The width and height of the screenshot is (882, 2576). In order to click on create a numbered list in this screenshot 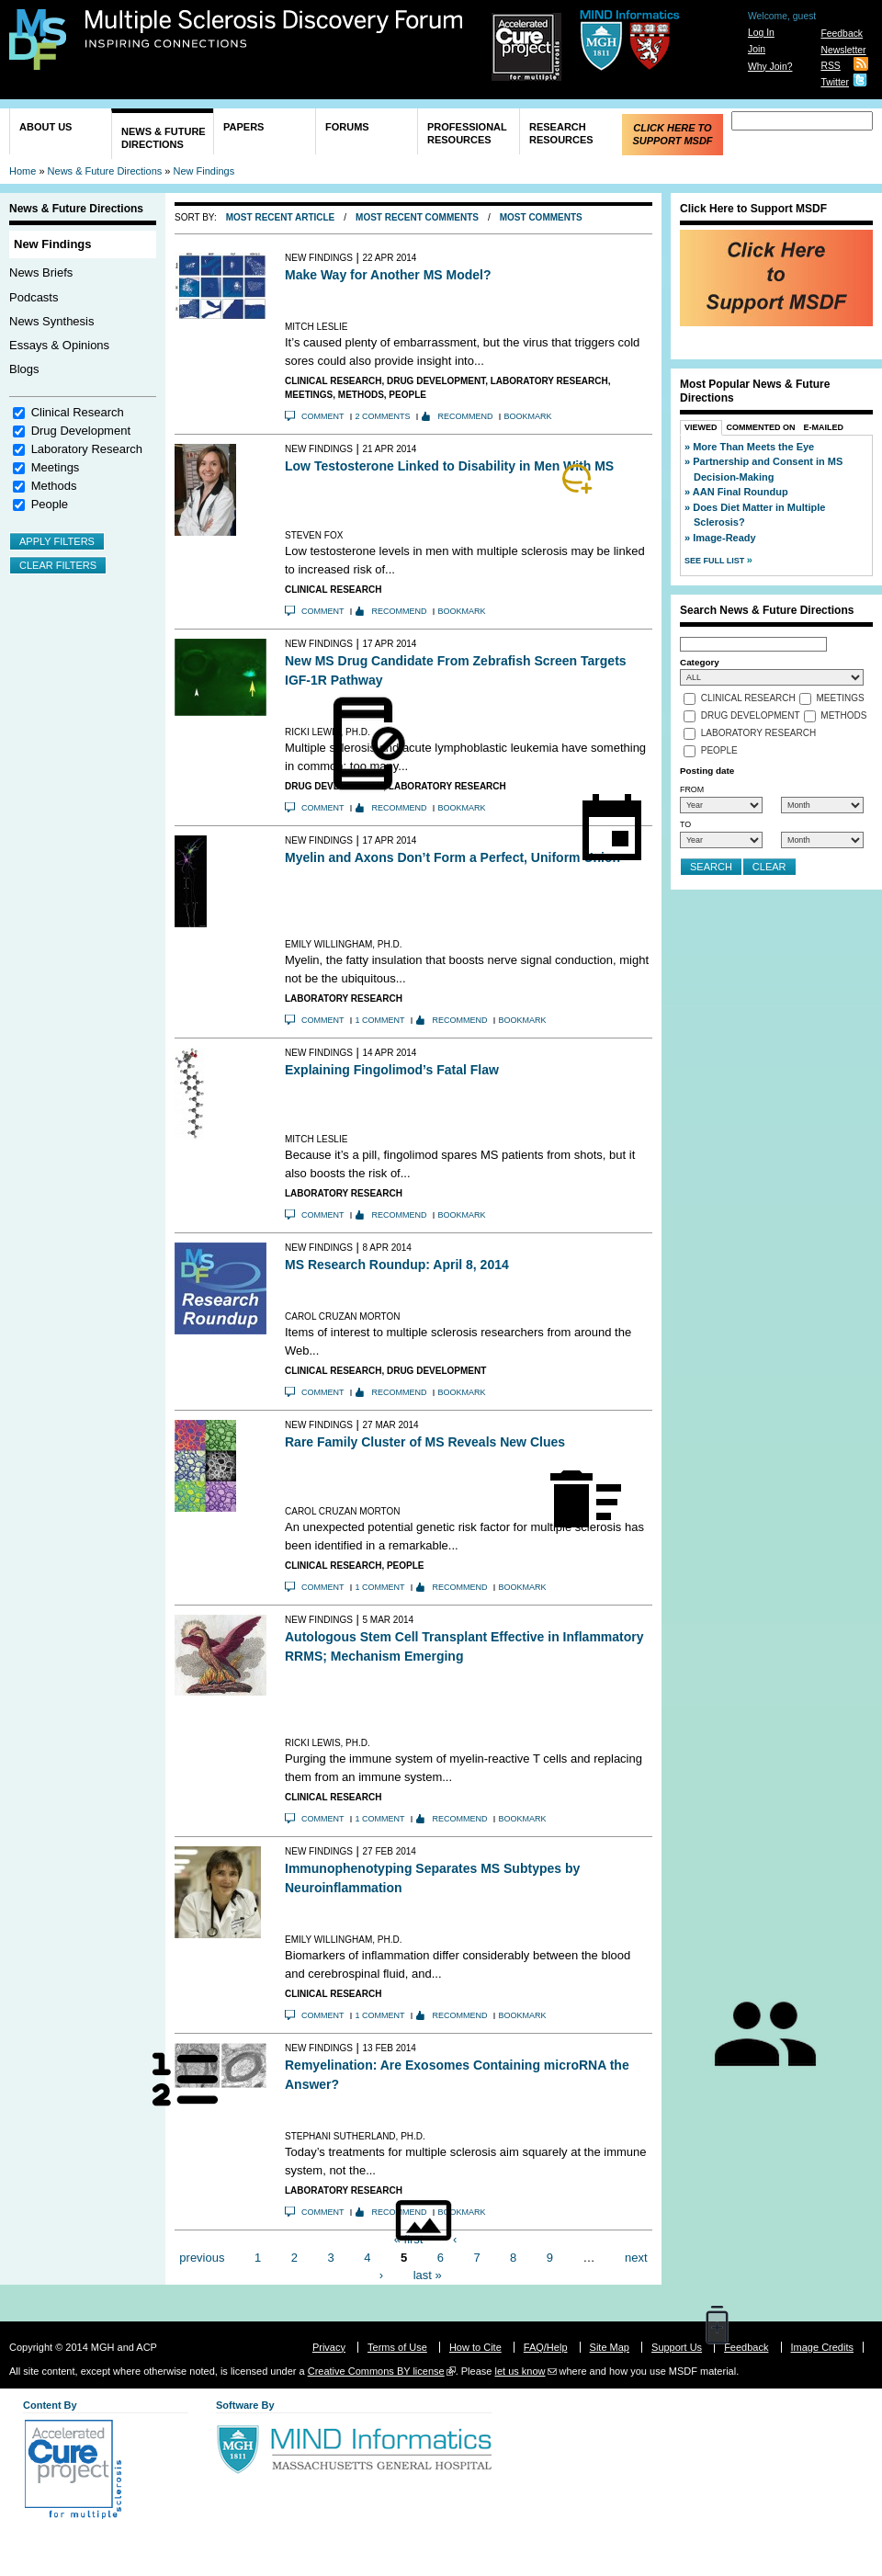, I will do `click(185, 2079)`.